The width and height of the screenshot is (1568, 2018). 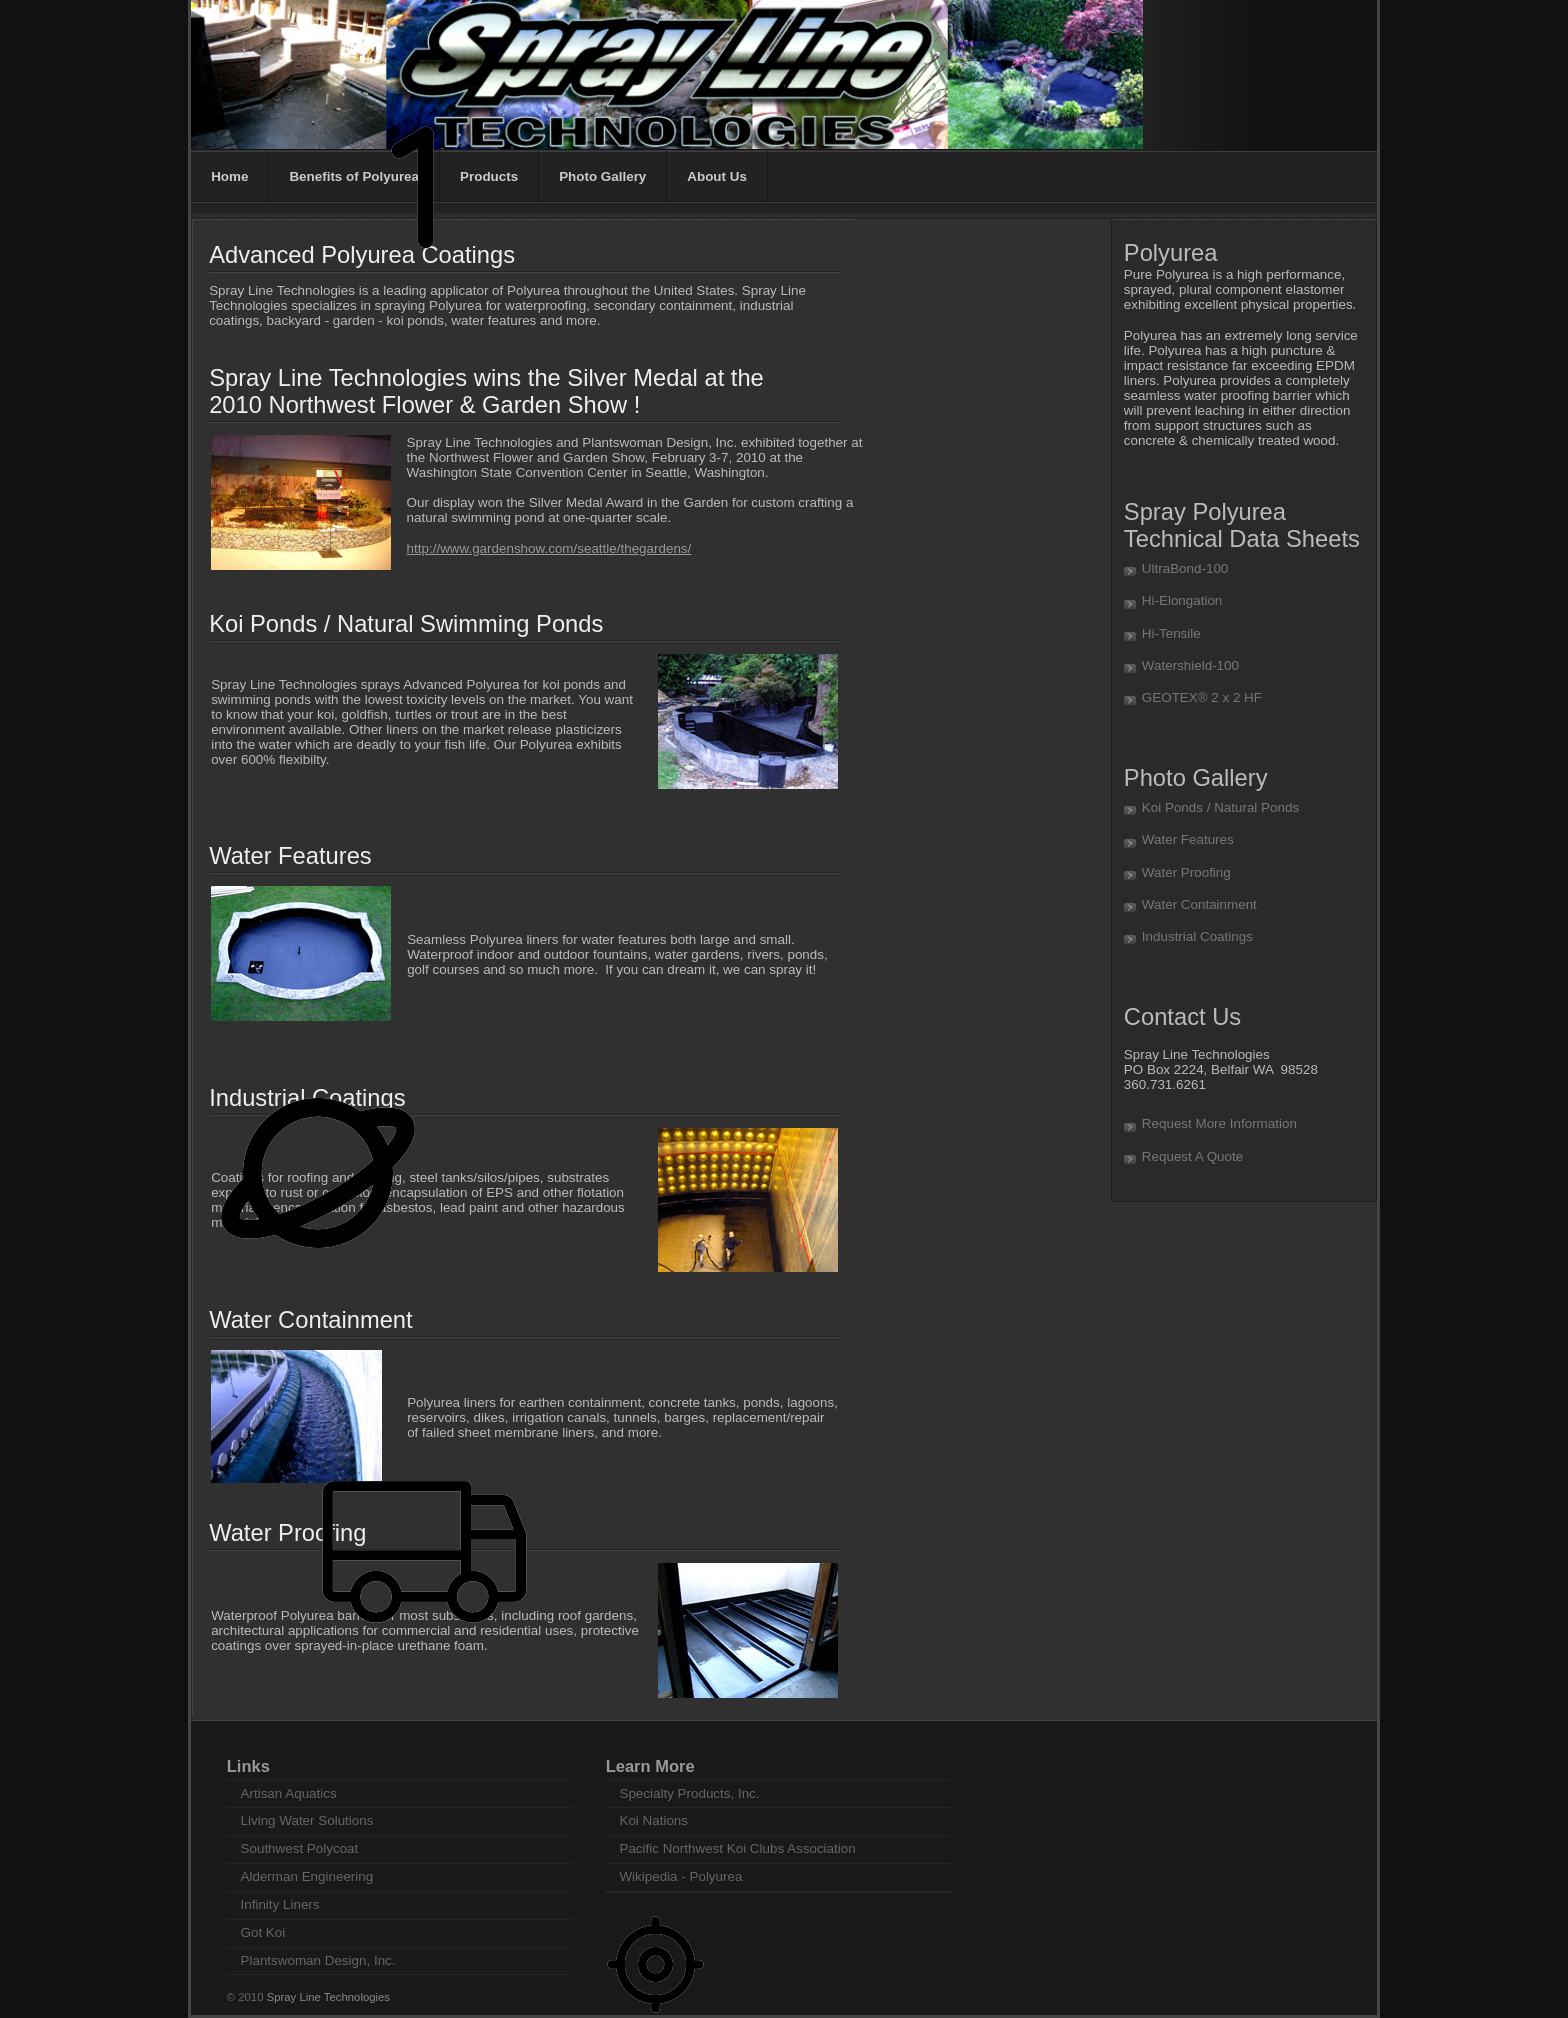 What do you see at coordinates (420, 187) in the screenshot?
I see `indicates first place or top ranking` at bounding box center [420, 187].